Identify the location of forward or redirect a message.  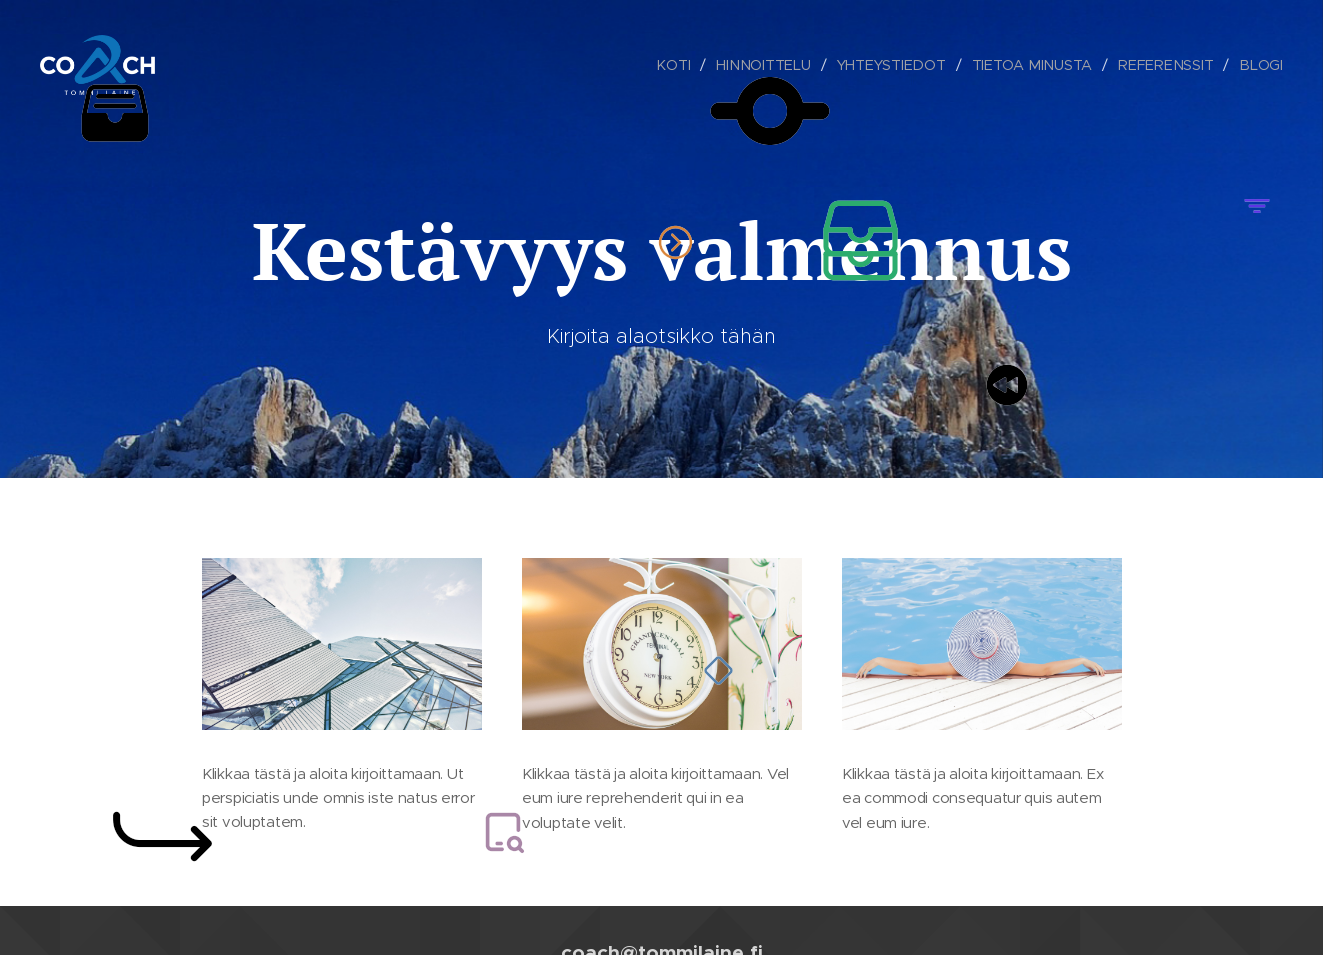
(162, 836).